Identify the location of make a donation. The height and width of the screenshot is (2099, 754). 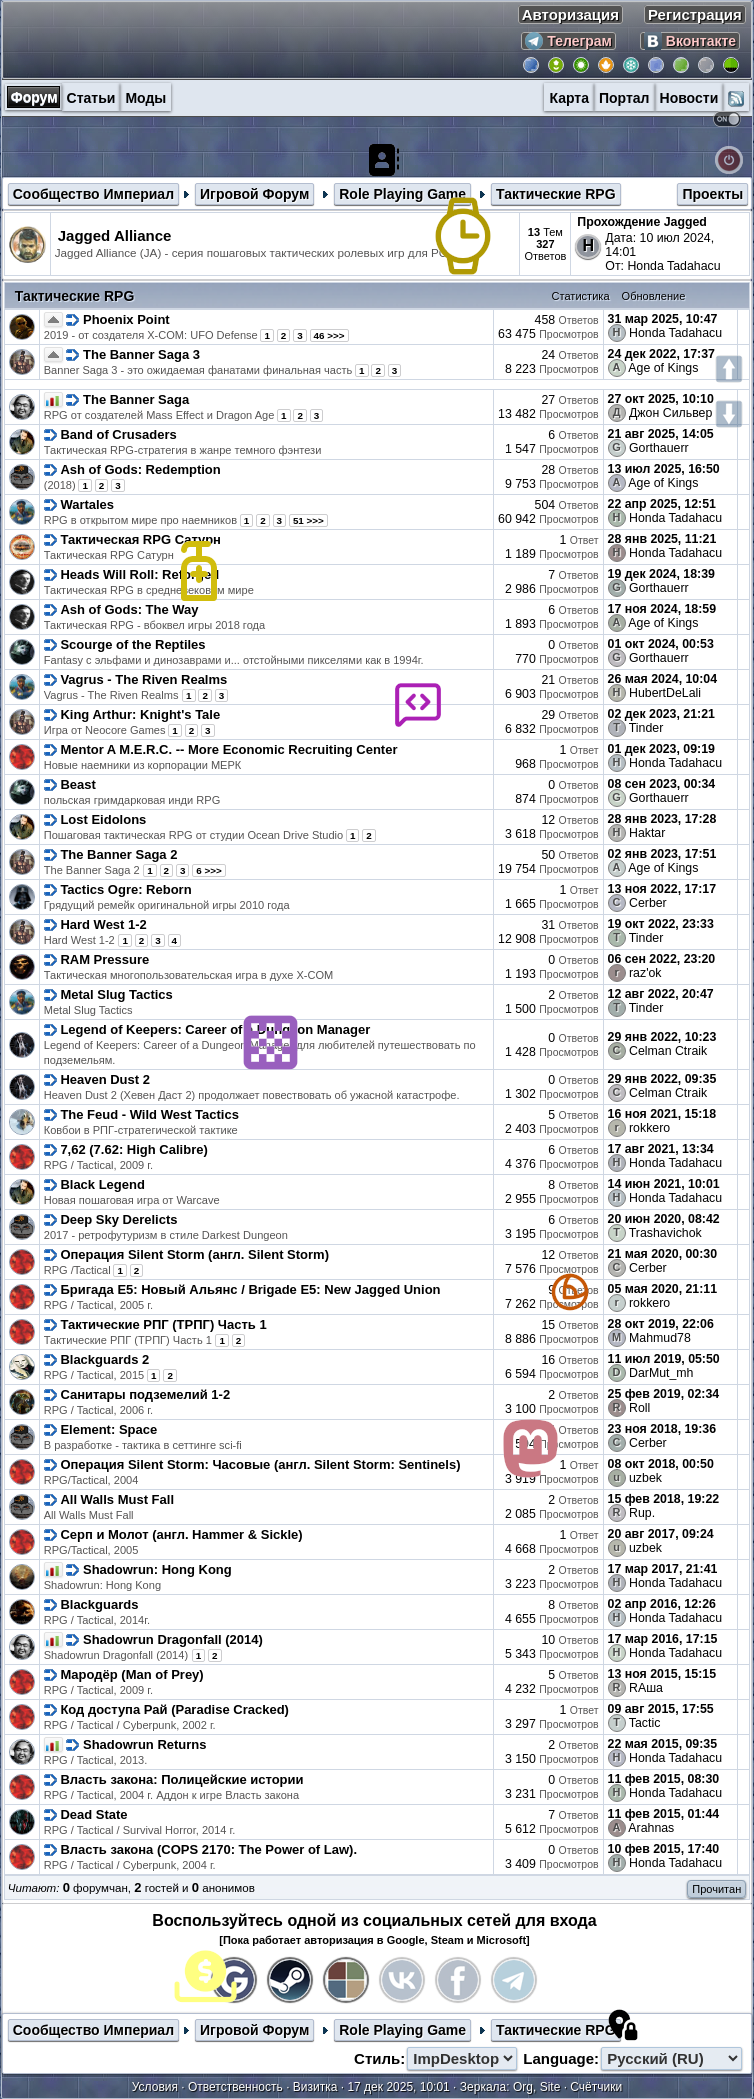
(205, 1974).